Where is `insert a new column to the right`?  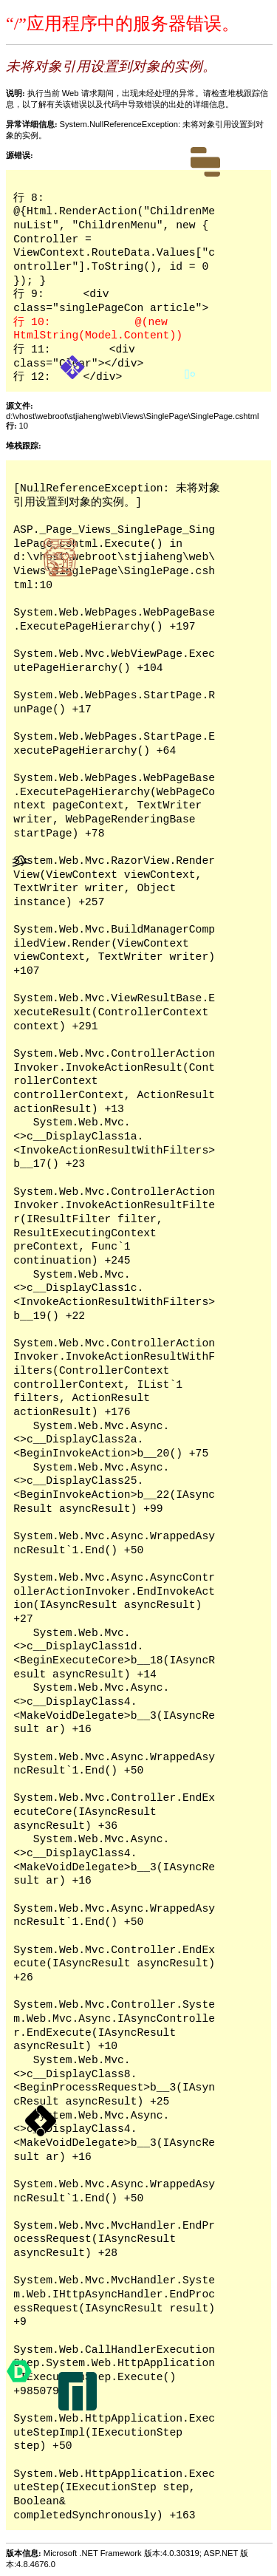
insert a new column to the right is located at coordinates (189, 374).